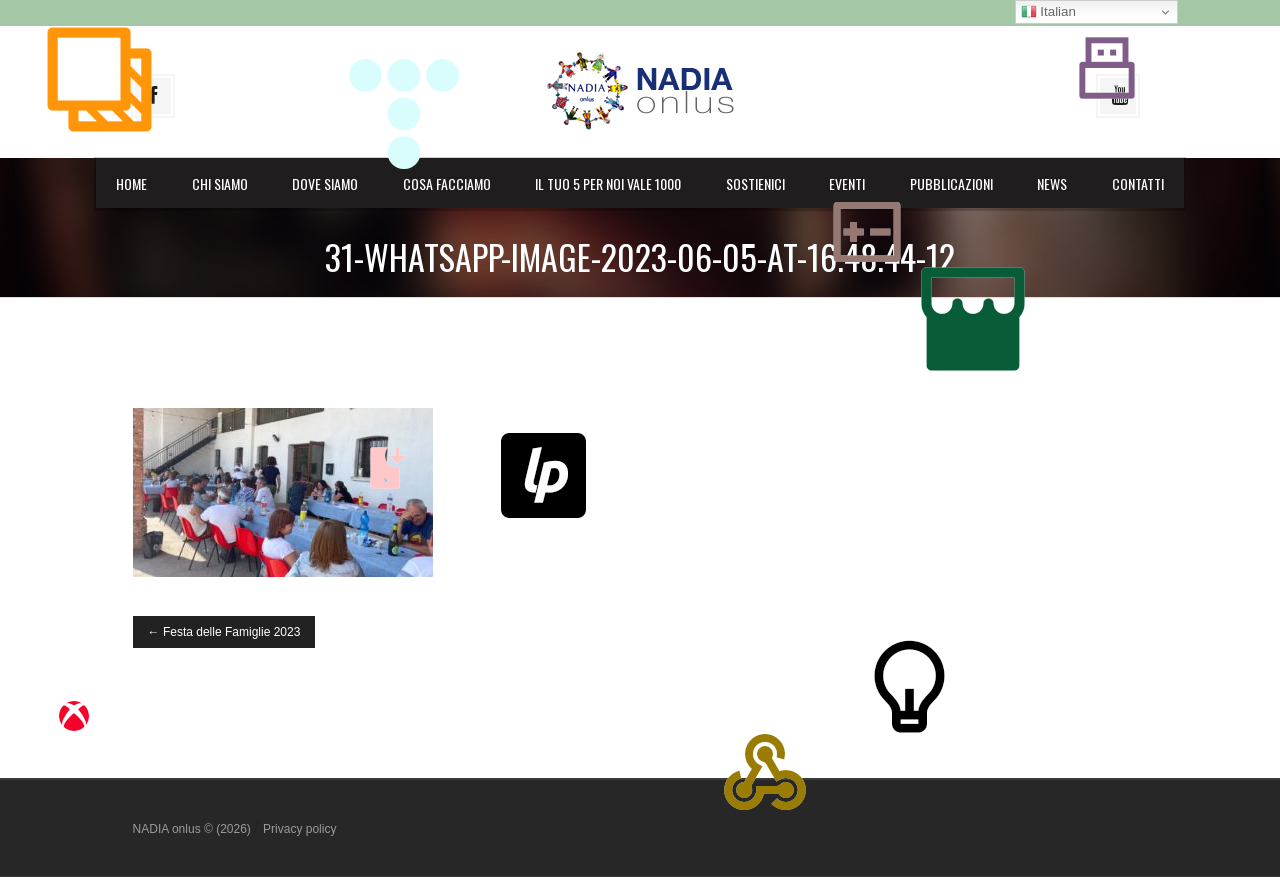 The image size is (1280, 877). I want to click on view tips or helpful suggestions, so click(909, 684).